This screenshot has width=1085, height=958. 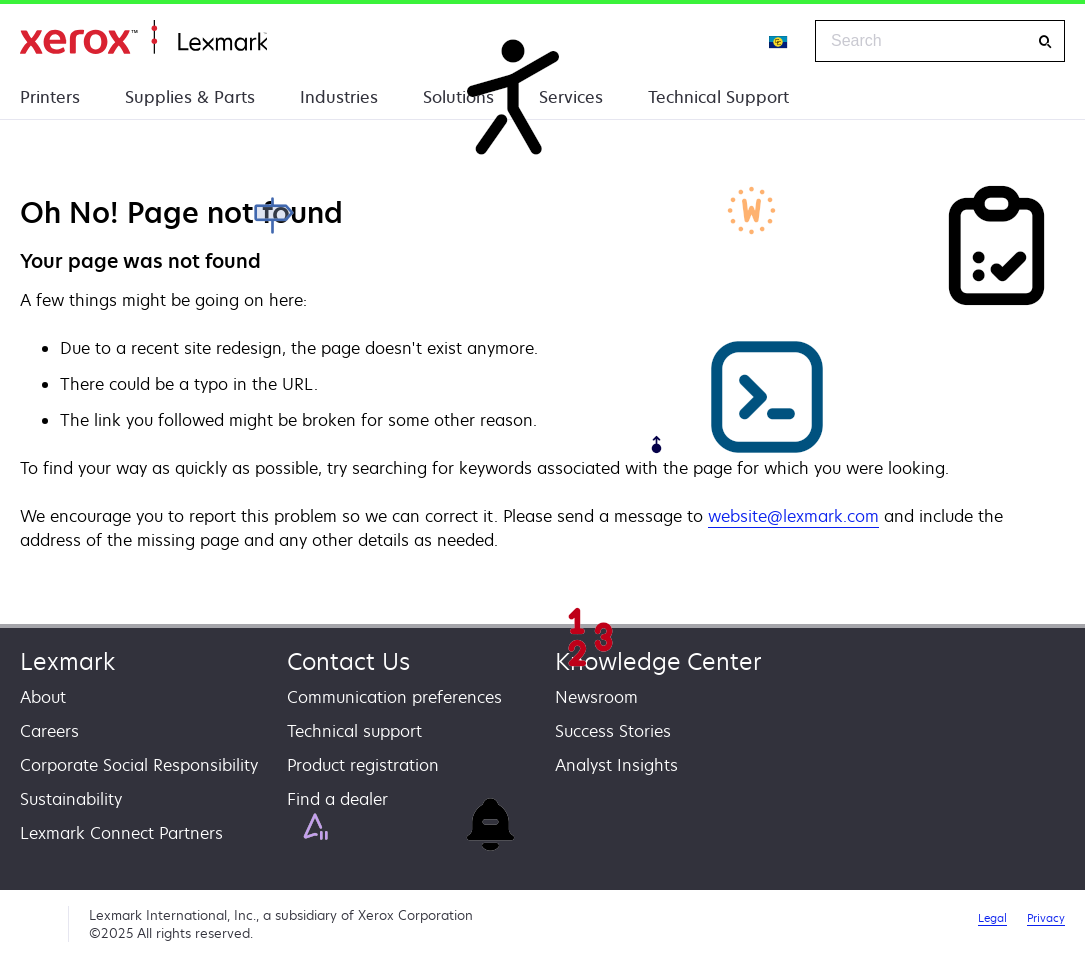 What do you see at coordinates (751, 210) in the screenshot?
I see `indicates a draft or pending status for an item starting with "W"` at bounding box center [751, 210].